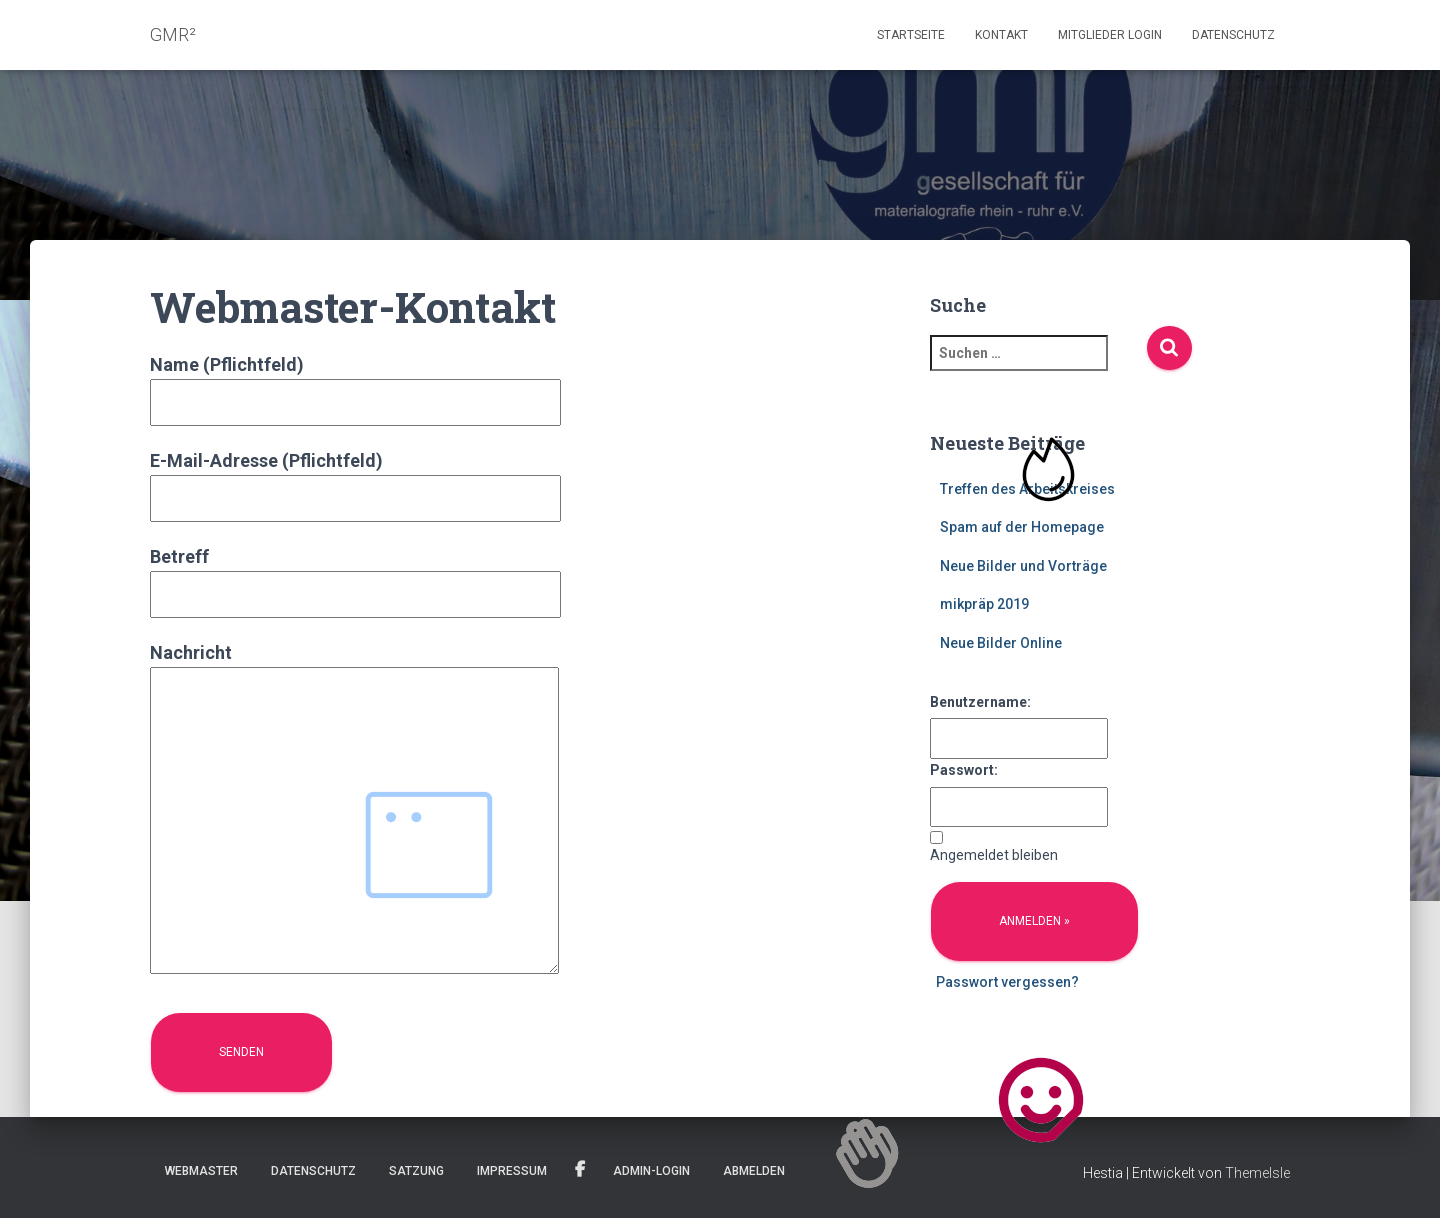 The height and width of the screenshot is (1218, 1440). What do you see at coordinates (1048, 470) in the screenshot?
I see `indicates trending or popular content` at bounding box center [1048, 470].